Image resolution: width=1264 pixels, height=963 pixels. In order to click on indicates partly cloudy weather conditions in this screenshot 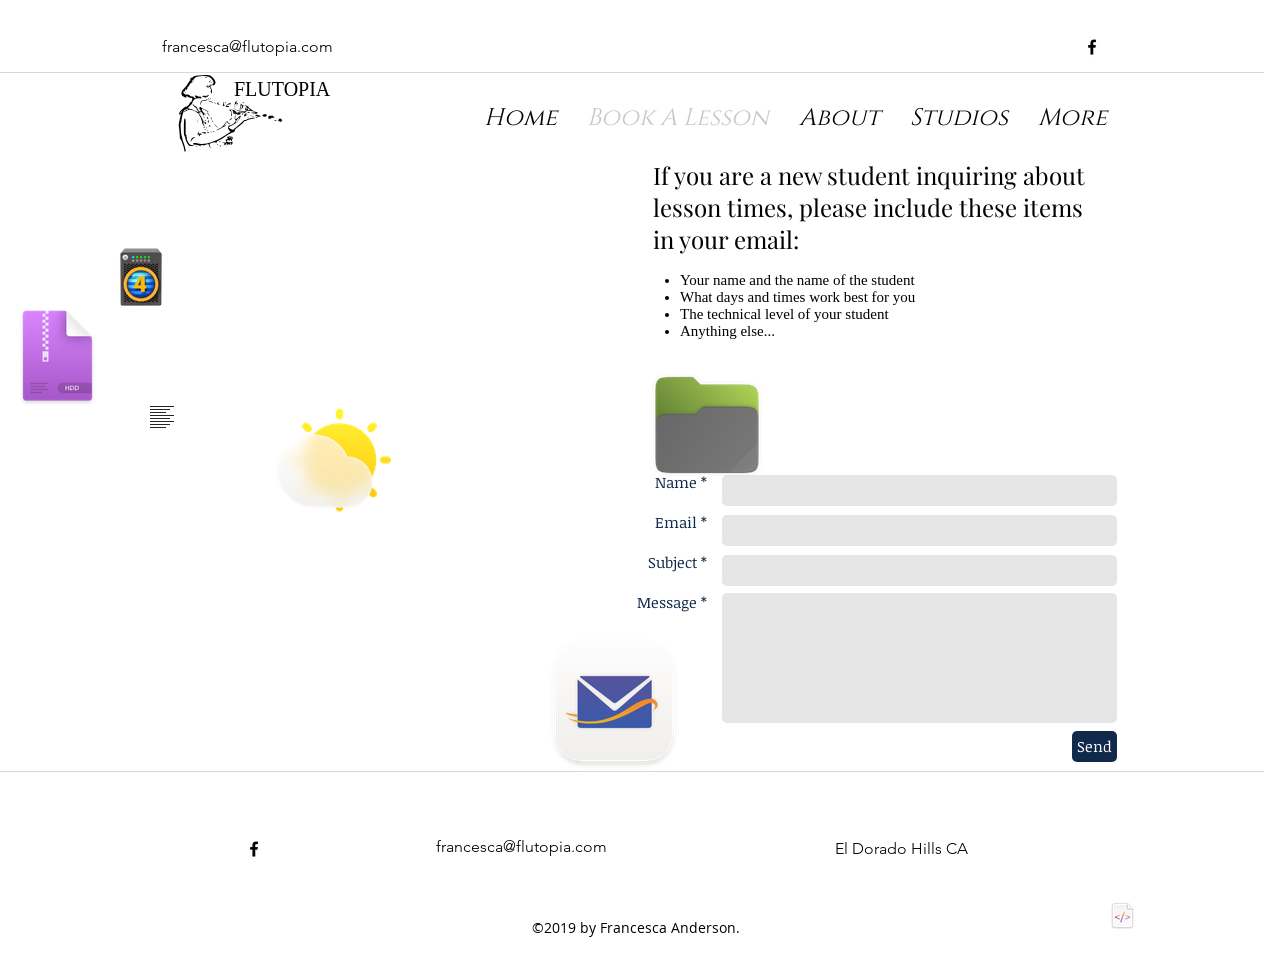, I will do `click(334, 460)`.